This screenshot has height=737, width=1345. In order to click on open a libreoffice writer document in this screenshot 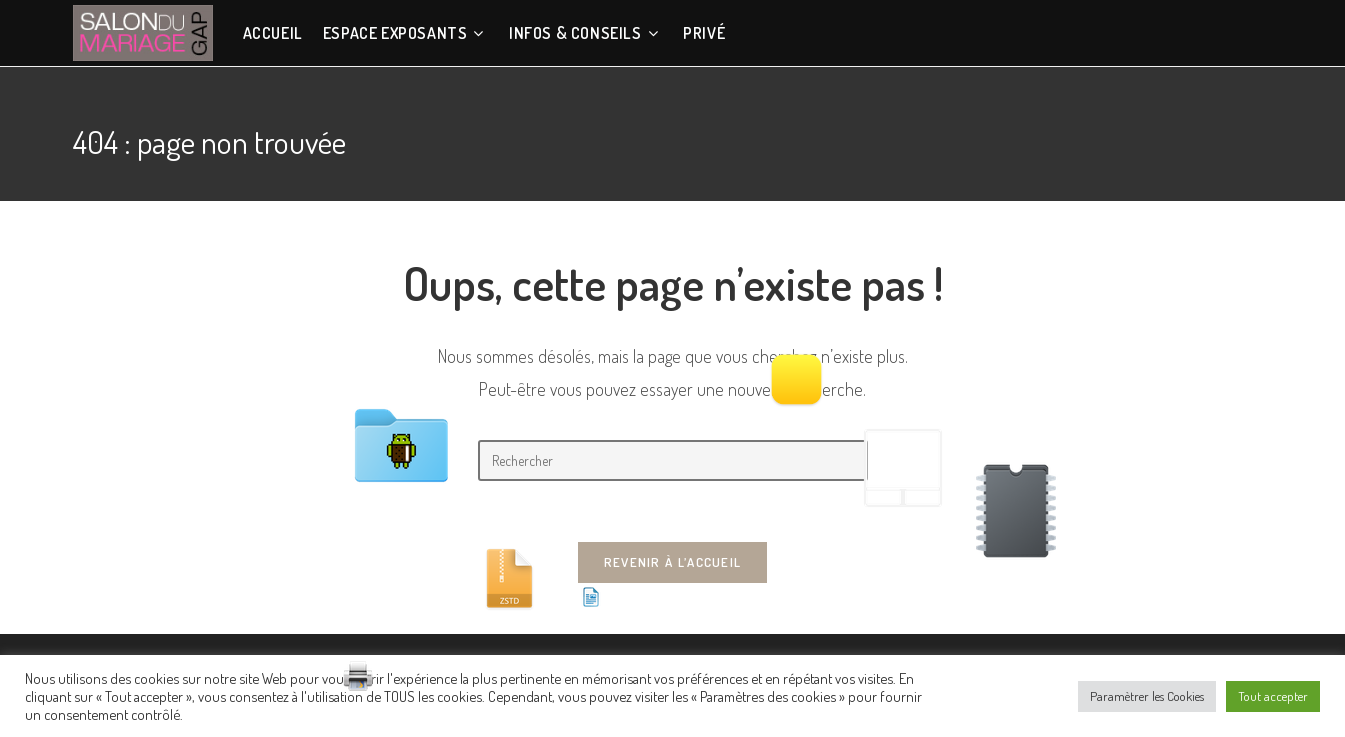, I will do `click(591, 597)`.